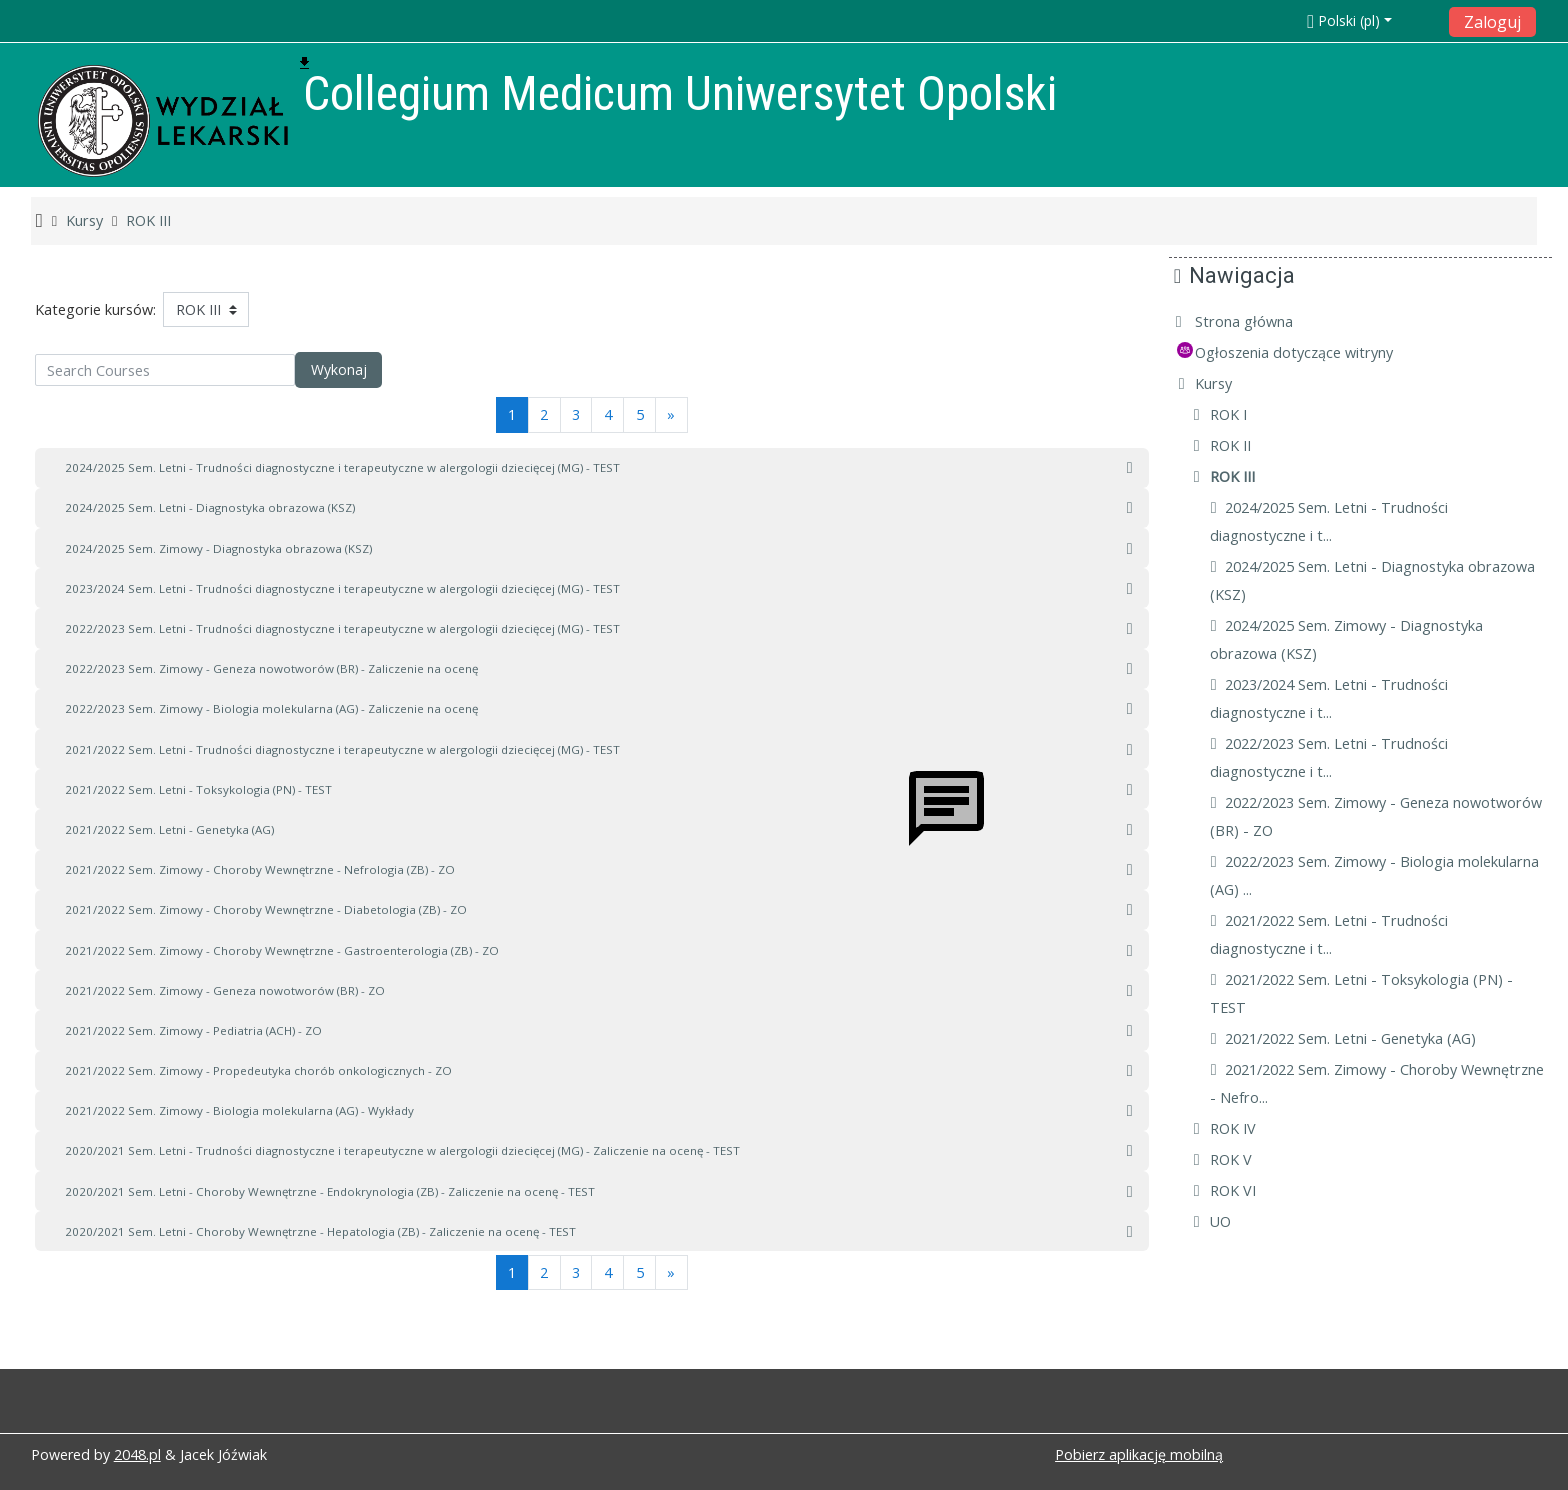 The width and height of the screenshot is (1568, 1490). Describe the element at coordinates (304, 63) in the screenshot. I see `download a file or document` at that location.